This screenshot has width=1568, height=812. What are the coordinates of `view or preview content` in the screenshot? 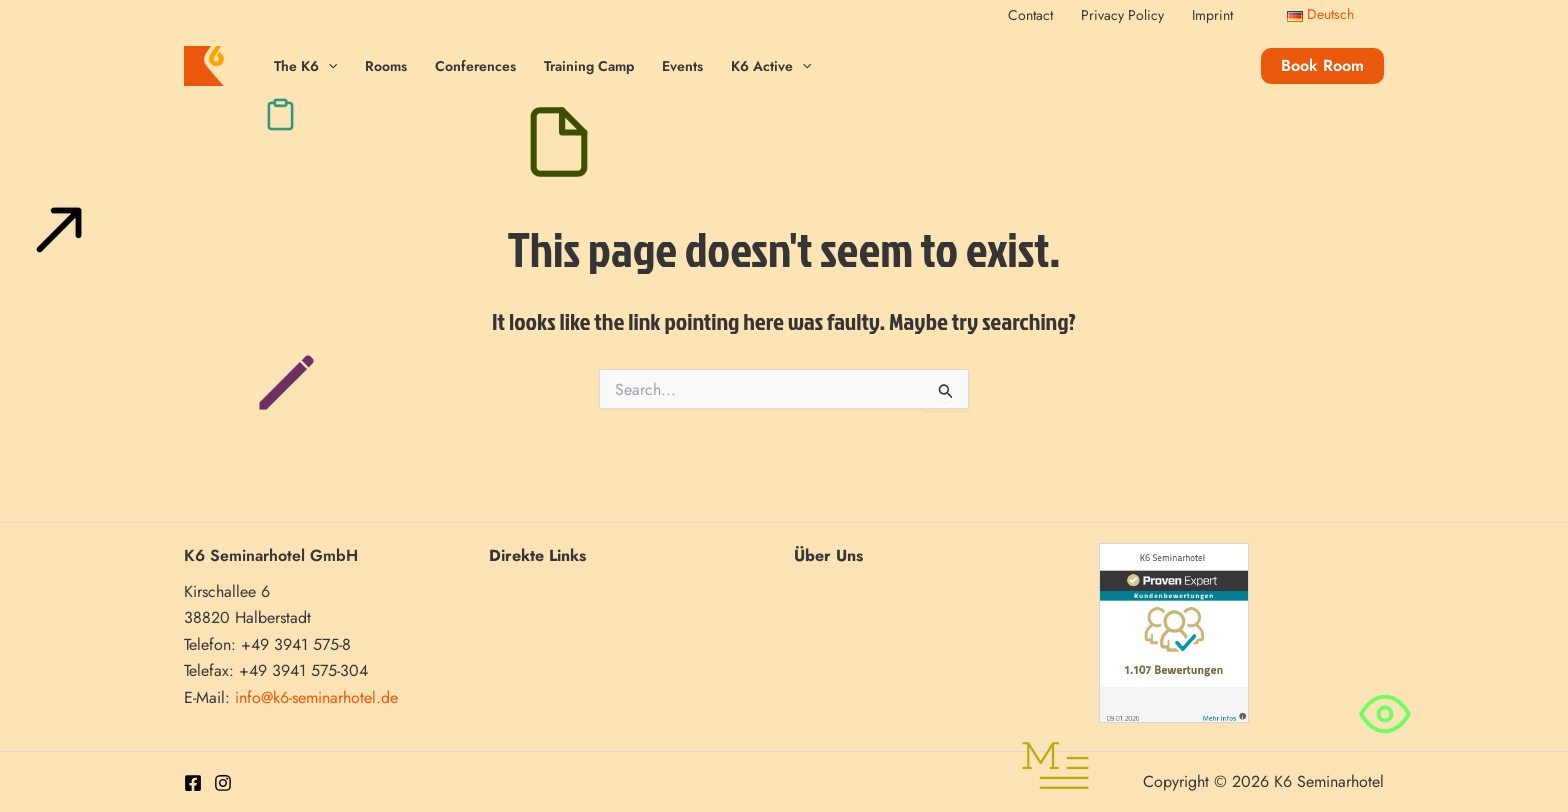 It's located at (1385, 714).